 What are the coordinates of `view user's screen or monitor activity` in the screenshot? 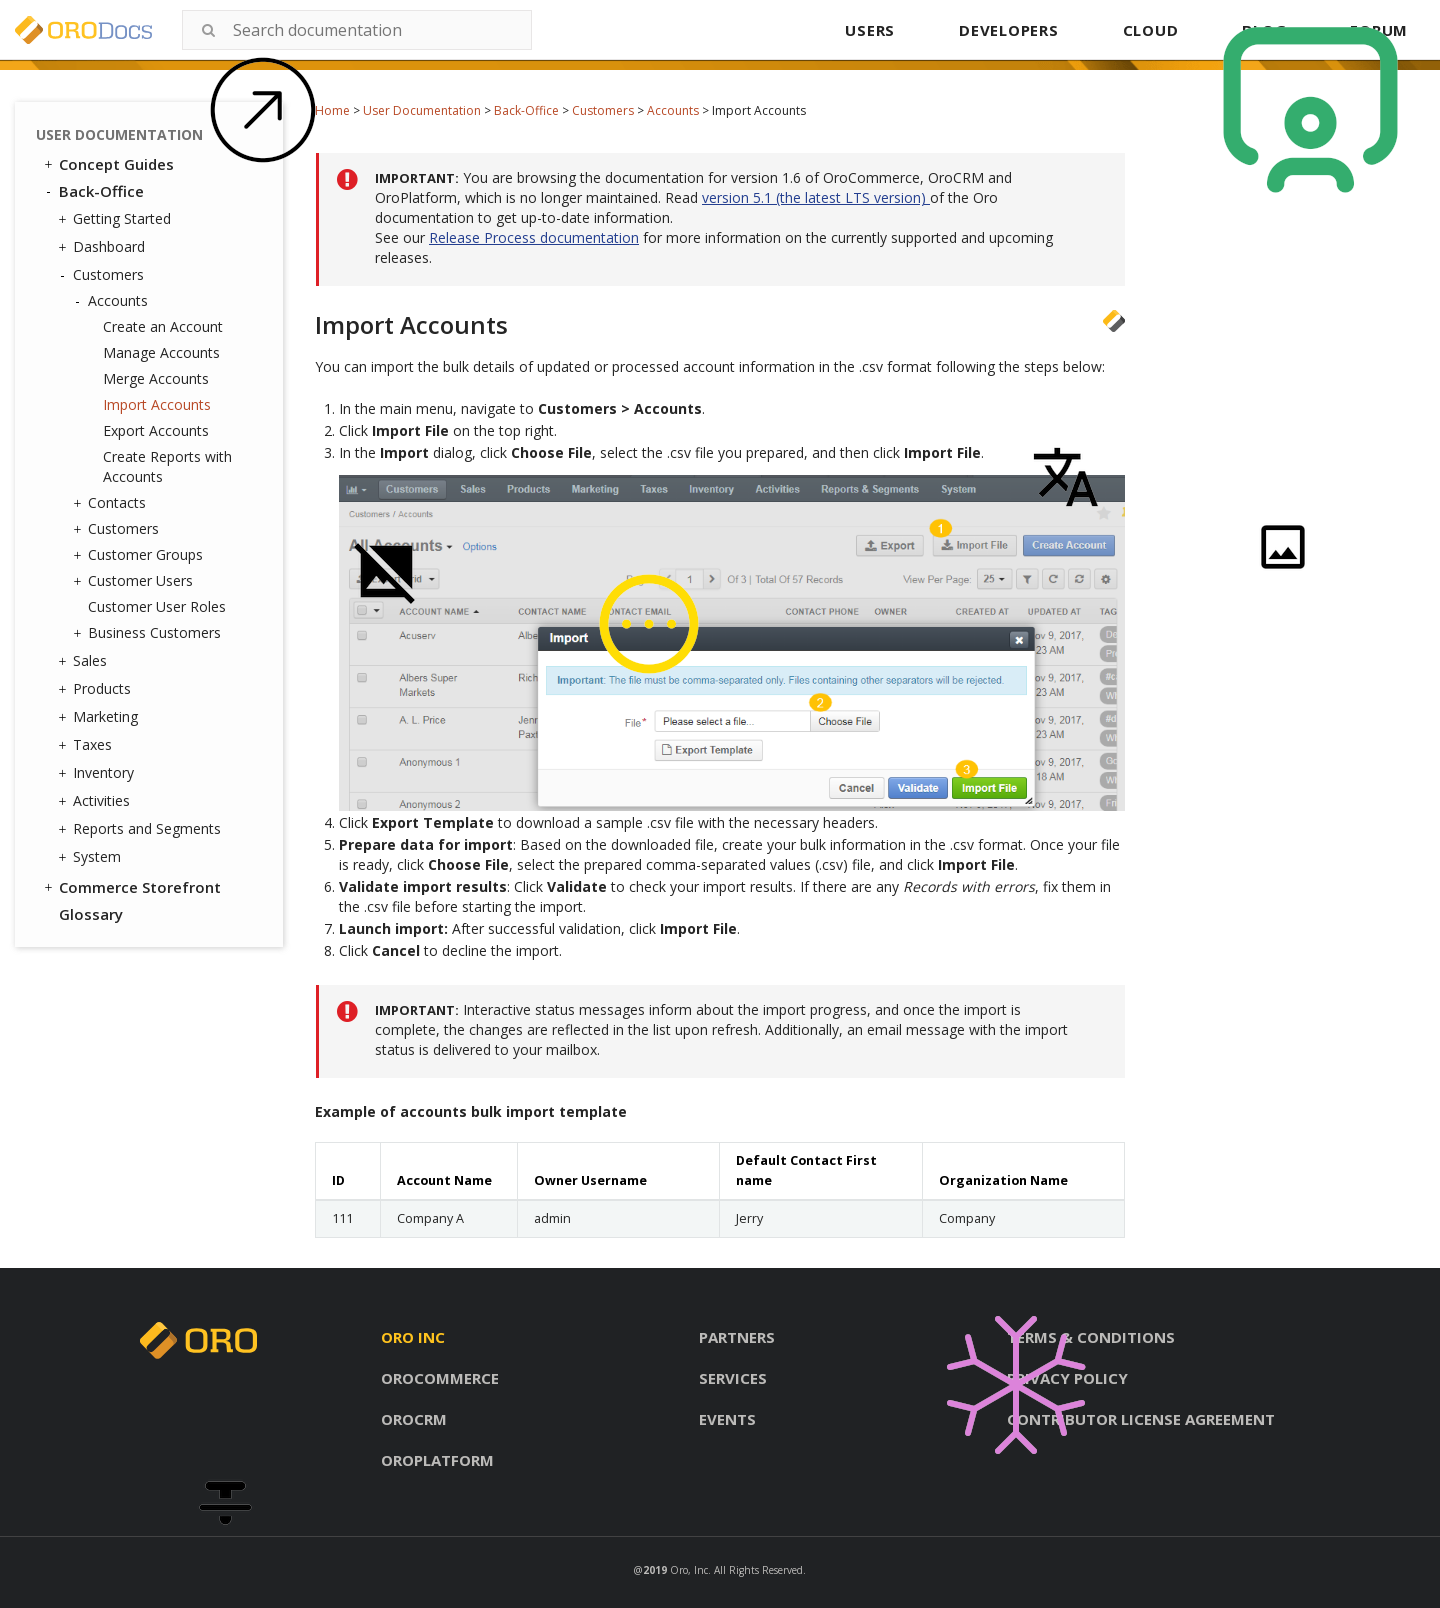 It's located at (1310, 105).